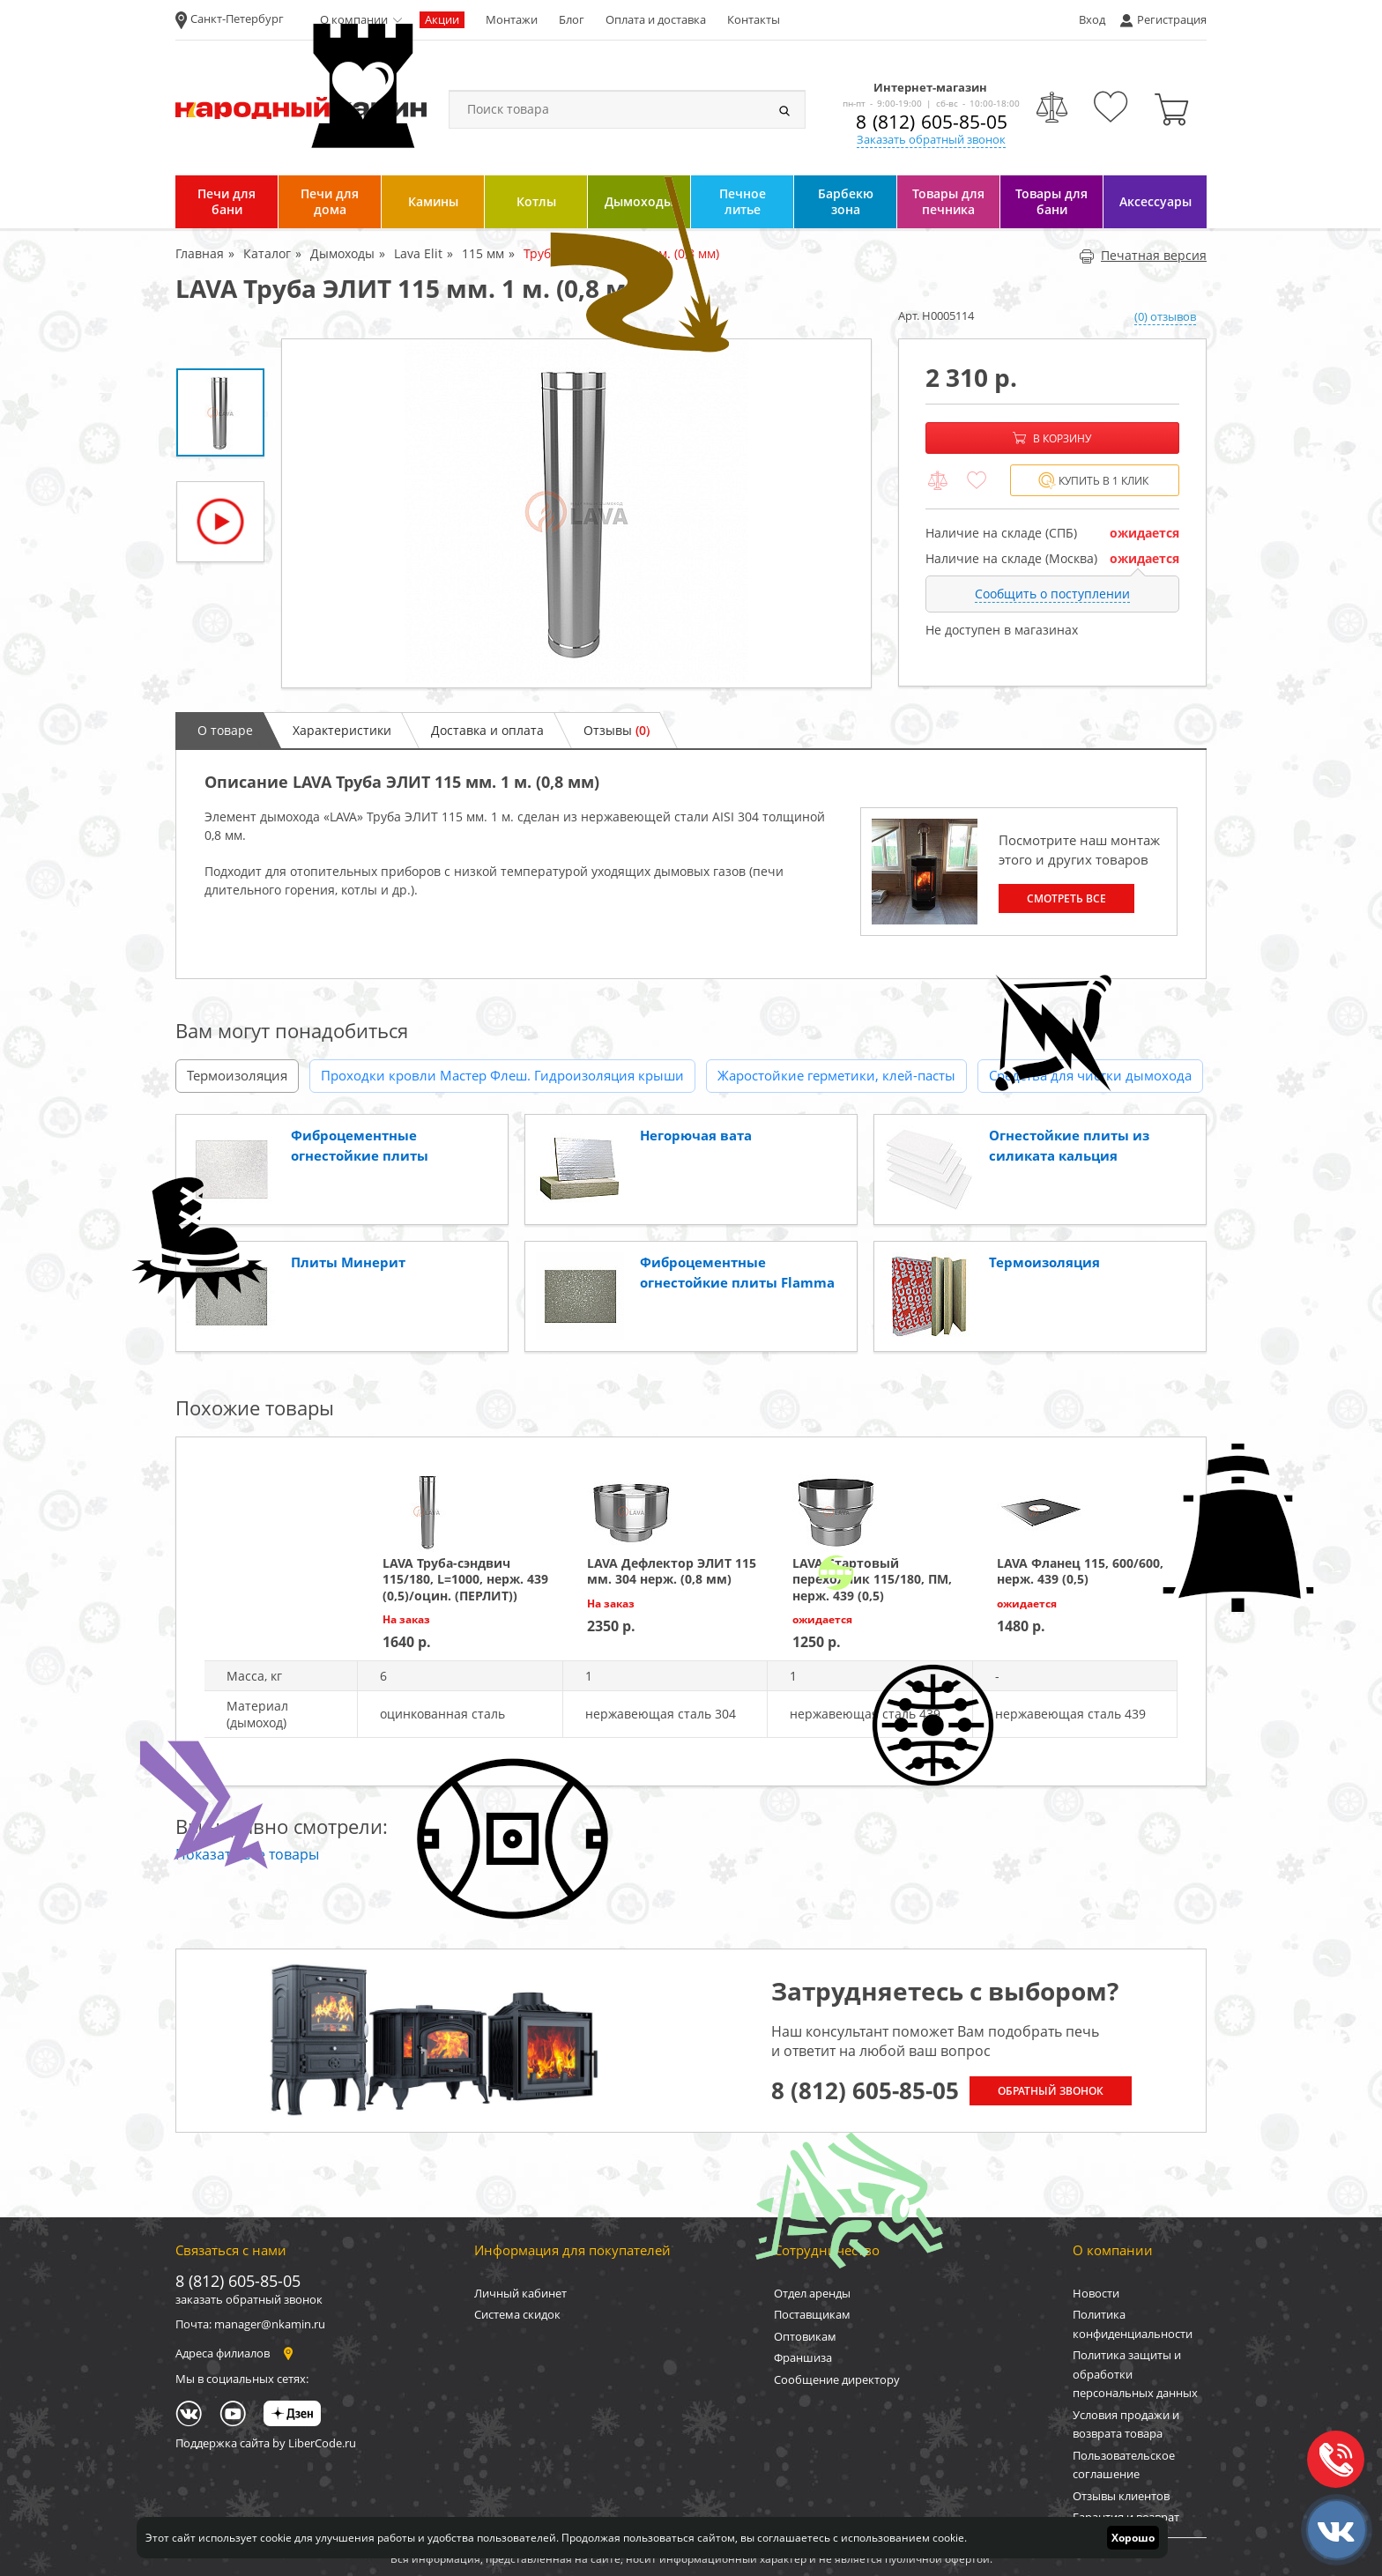 The image size is (1382, 2576). Describe the element at coordinates (932, 1725) in the screenshot. I see `access cage or enclosure settings in a game` at that location.